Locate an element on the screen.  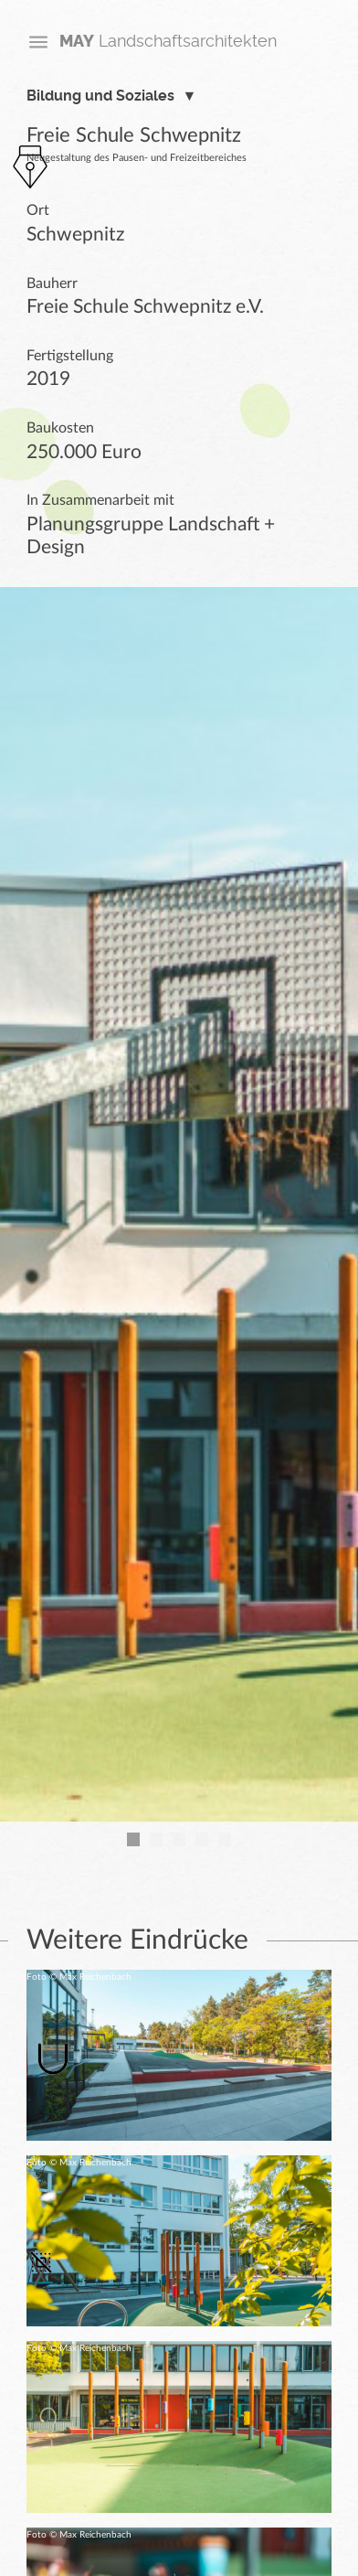
combine or merge selected shapes is located at coordinates (53, 2057).